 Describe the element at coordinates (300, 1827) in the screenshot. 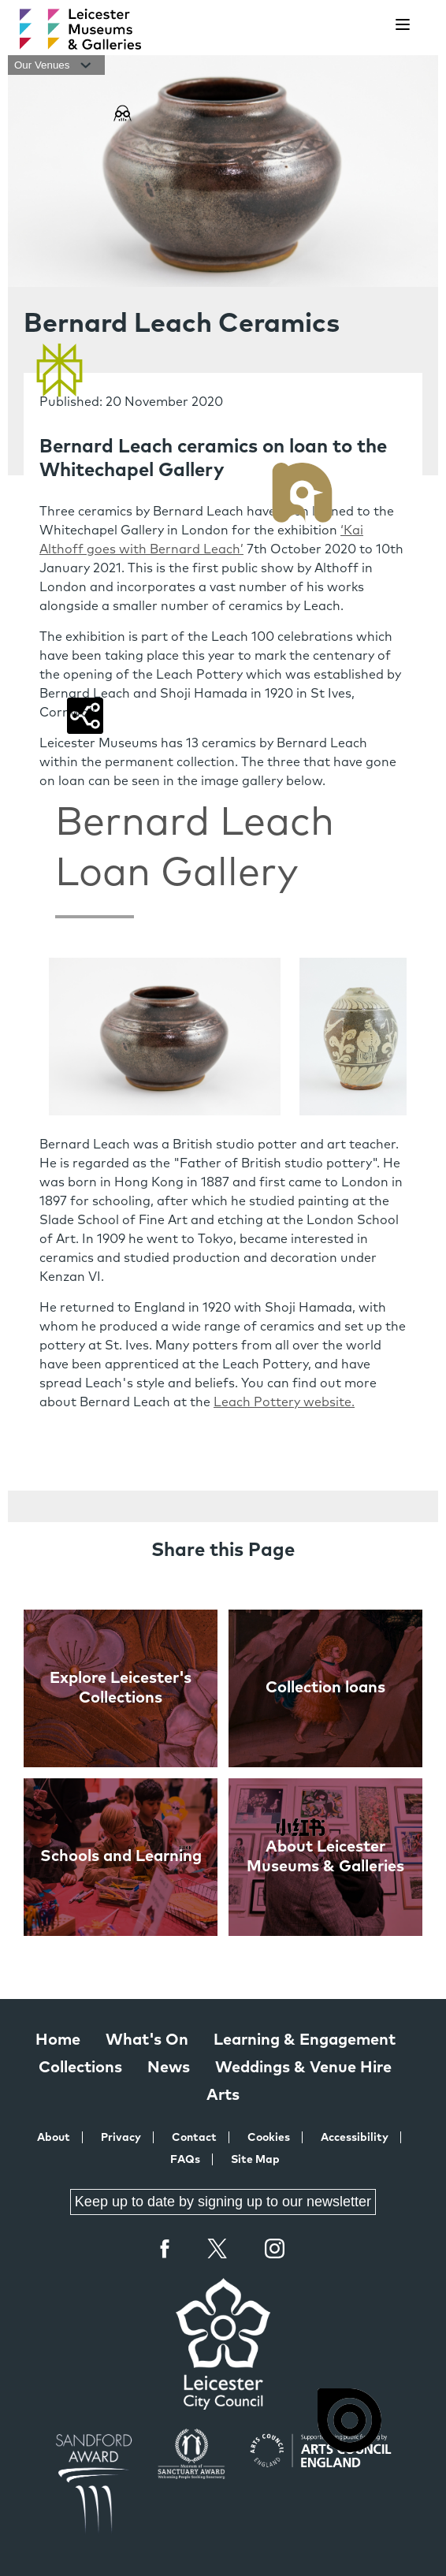

I see `open xiaohongshu app` at that location.